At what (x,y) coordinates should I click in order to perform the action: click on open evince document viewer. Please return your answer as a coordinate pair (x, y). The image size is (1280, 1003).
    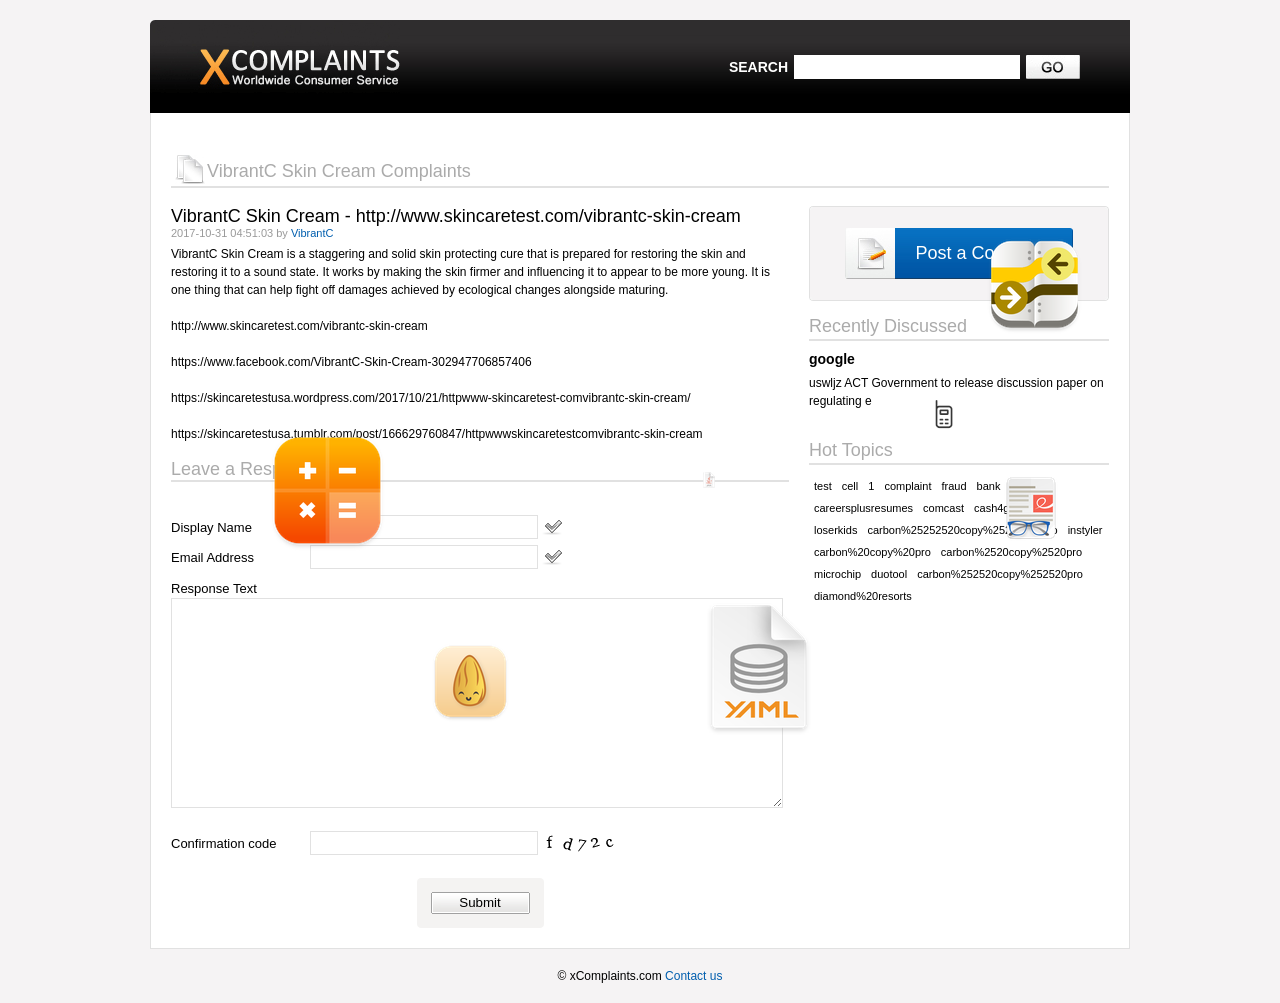
    Looking at the image, I should click on (1031, 508).